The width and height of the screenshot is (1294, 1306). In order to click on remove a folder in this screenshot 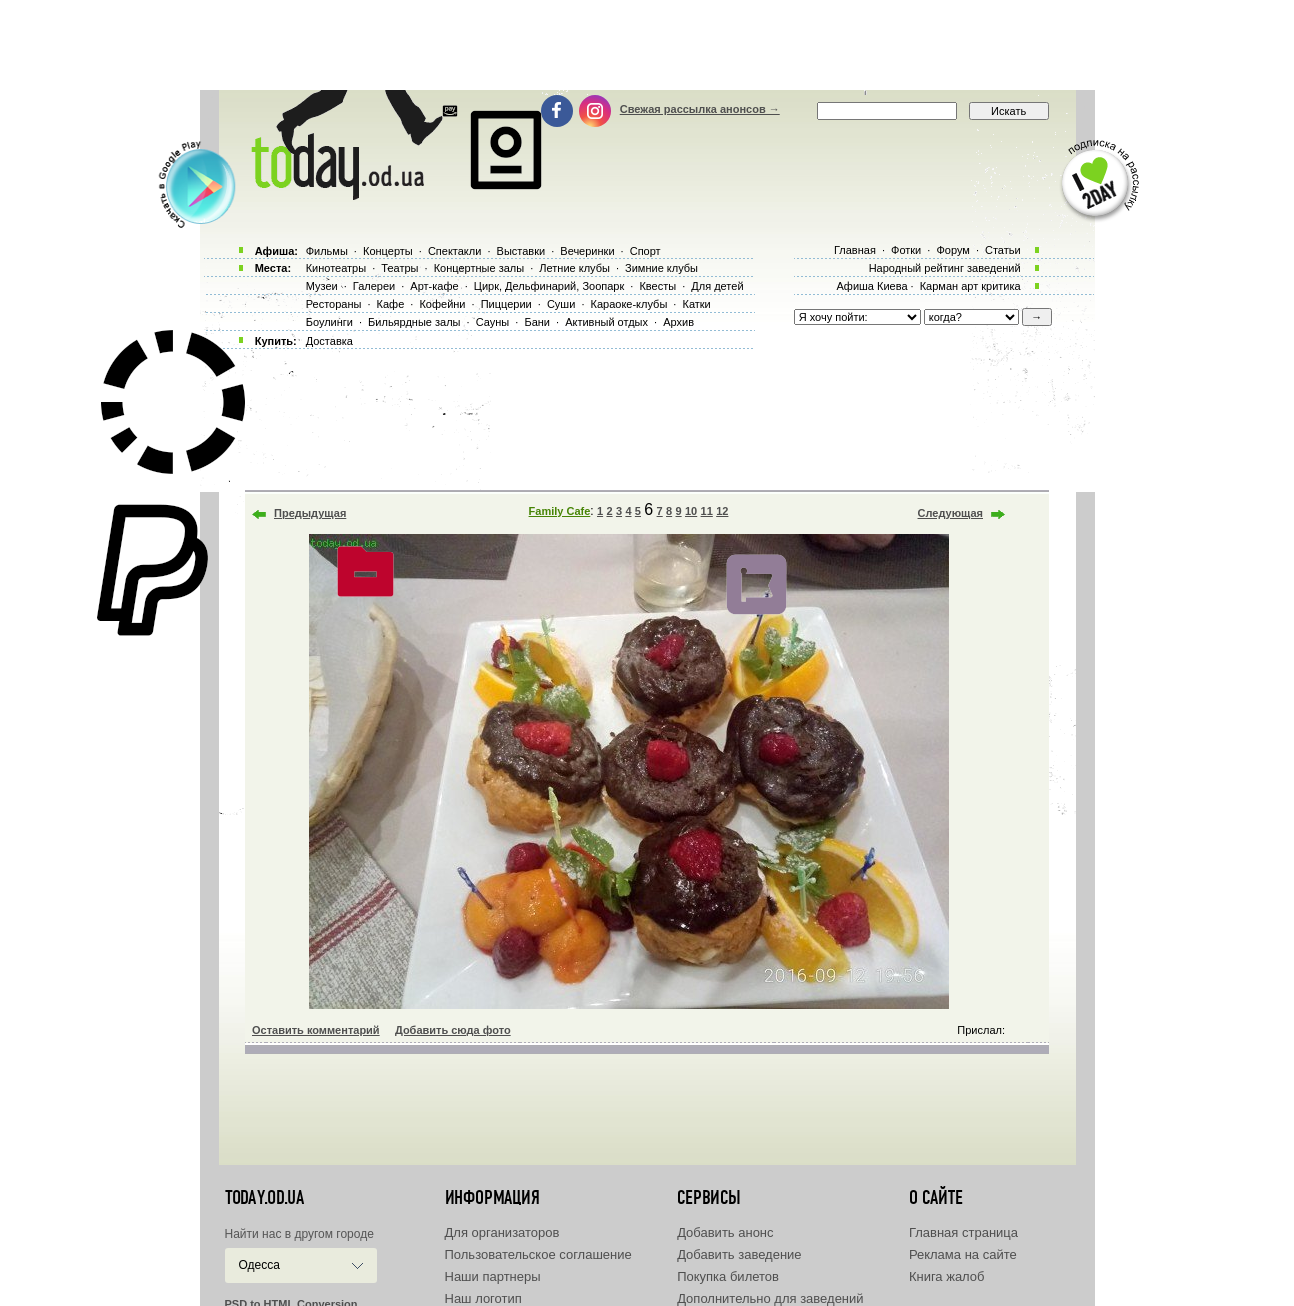, I will do `click(365, 571)`.